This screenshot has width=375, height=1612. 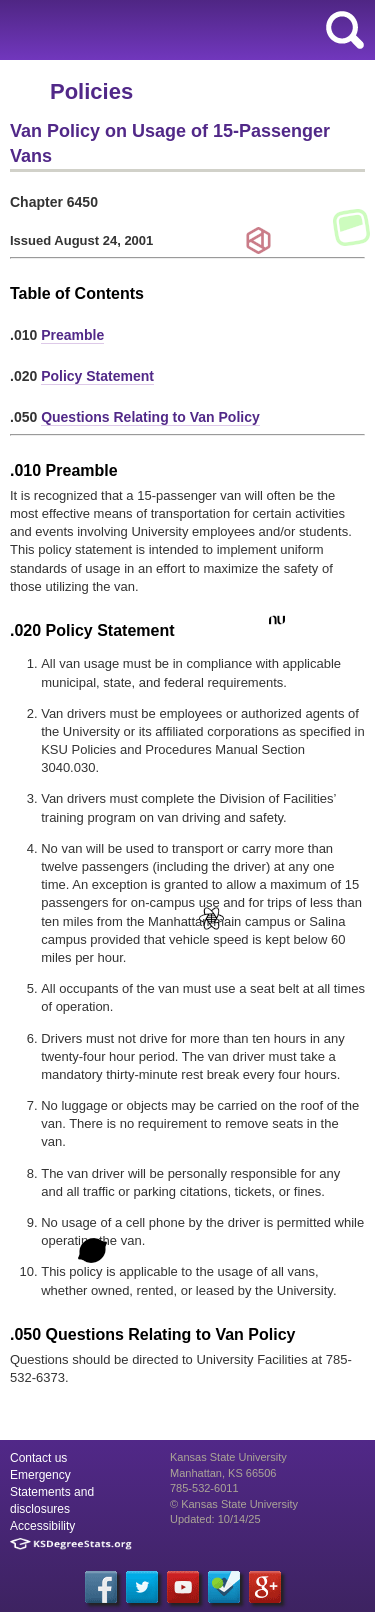 What do you see at coordinates (351, 227) in the screenshot?
I see `headless ui component library logo` at bounding box center [351, 227].